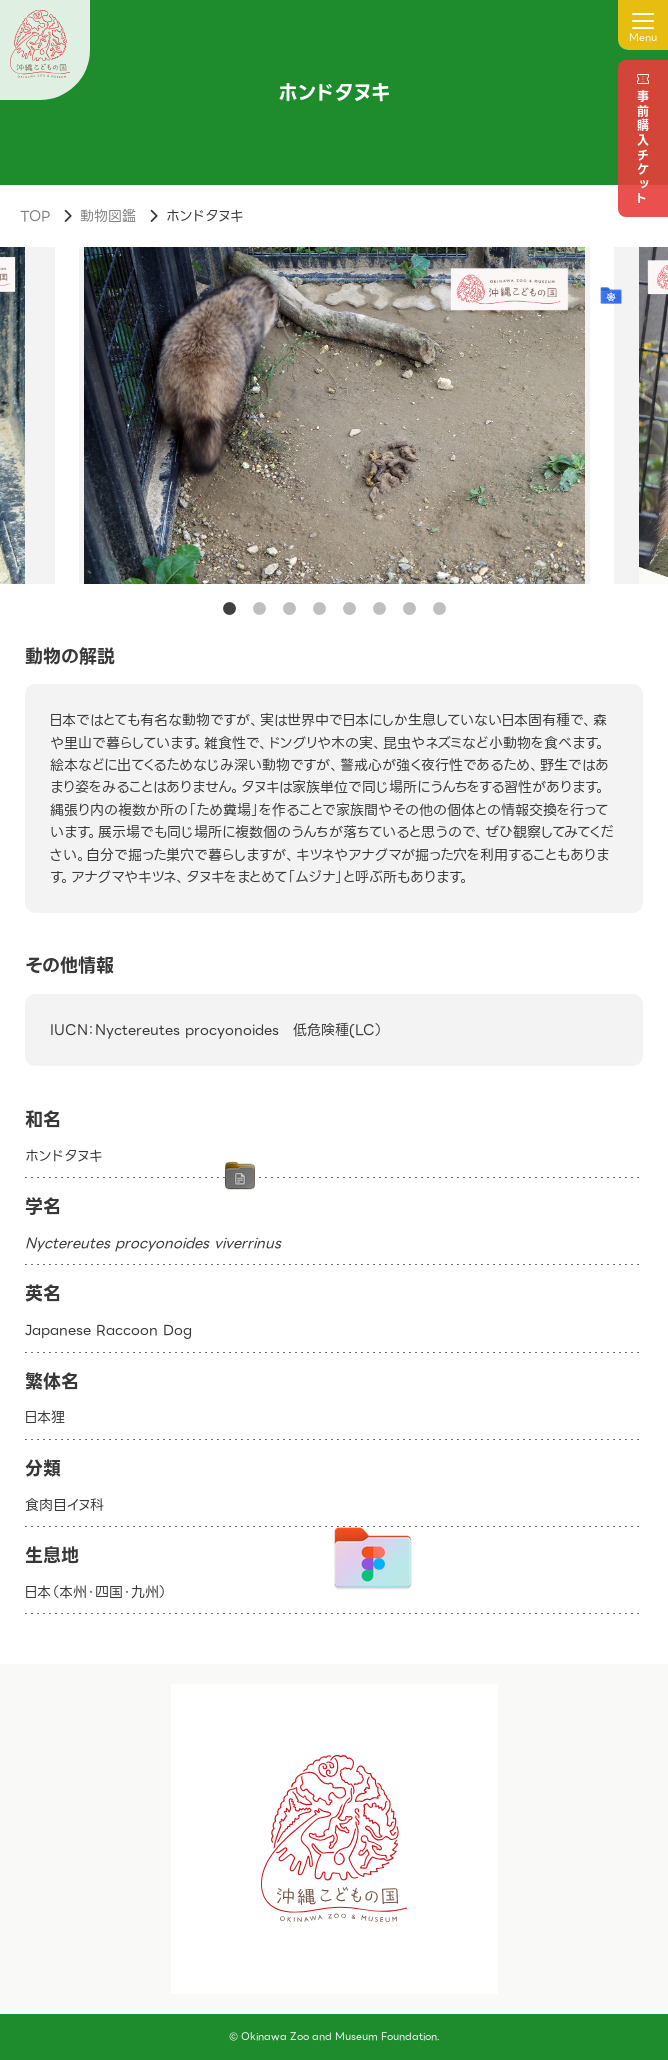  I want to click on open your documents folder, so click(240, 1175).